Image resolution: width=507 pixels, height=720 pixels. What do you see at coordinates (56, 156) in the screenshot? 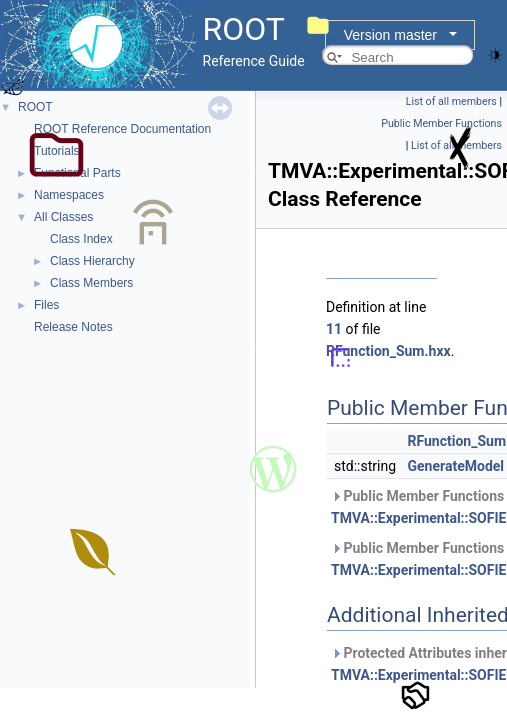
I see `open folder to view files` at bounding box center [56, 156].